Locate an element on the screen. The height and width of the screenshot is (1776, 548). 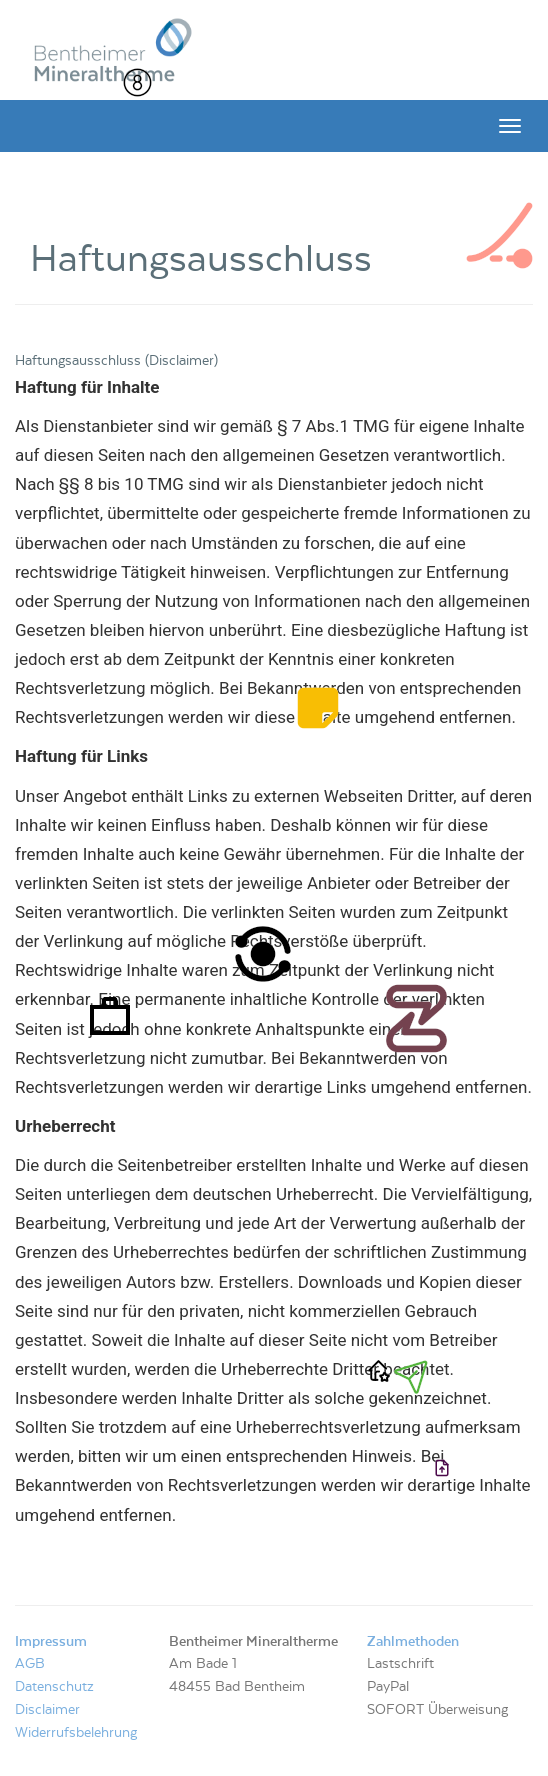
upload a file from your device is located at coordinates (442, 1468).